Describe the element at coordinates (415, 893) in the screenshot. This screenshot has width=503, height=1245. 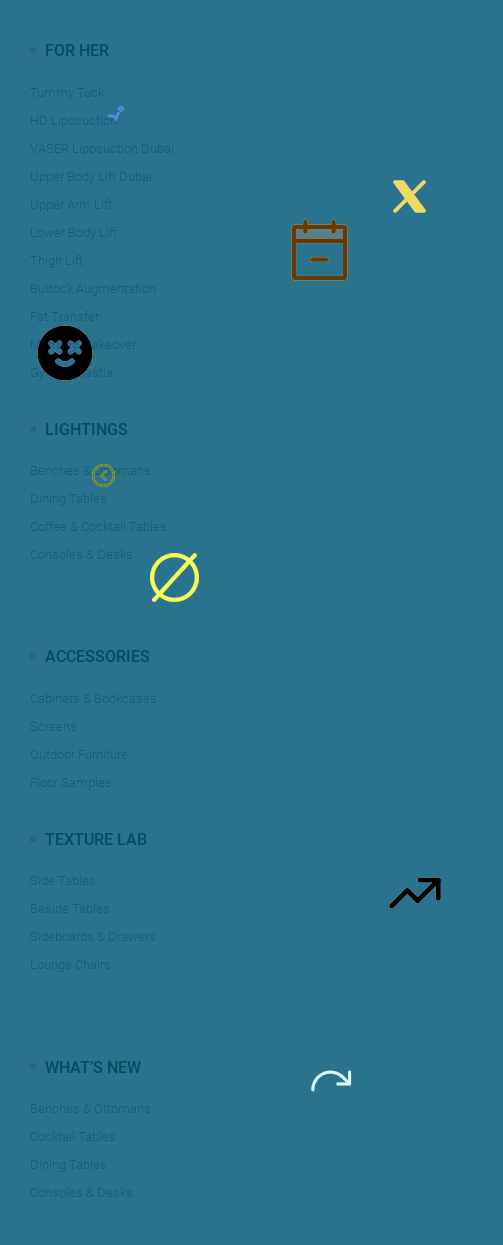
I see `view trending or popular content` at that location.